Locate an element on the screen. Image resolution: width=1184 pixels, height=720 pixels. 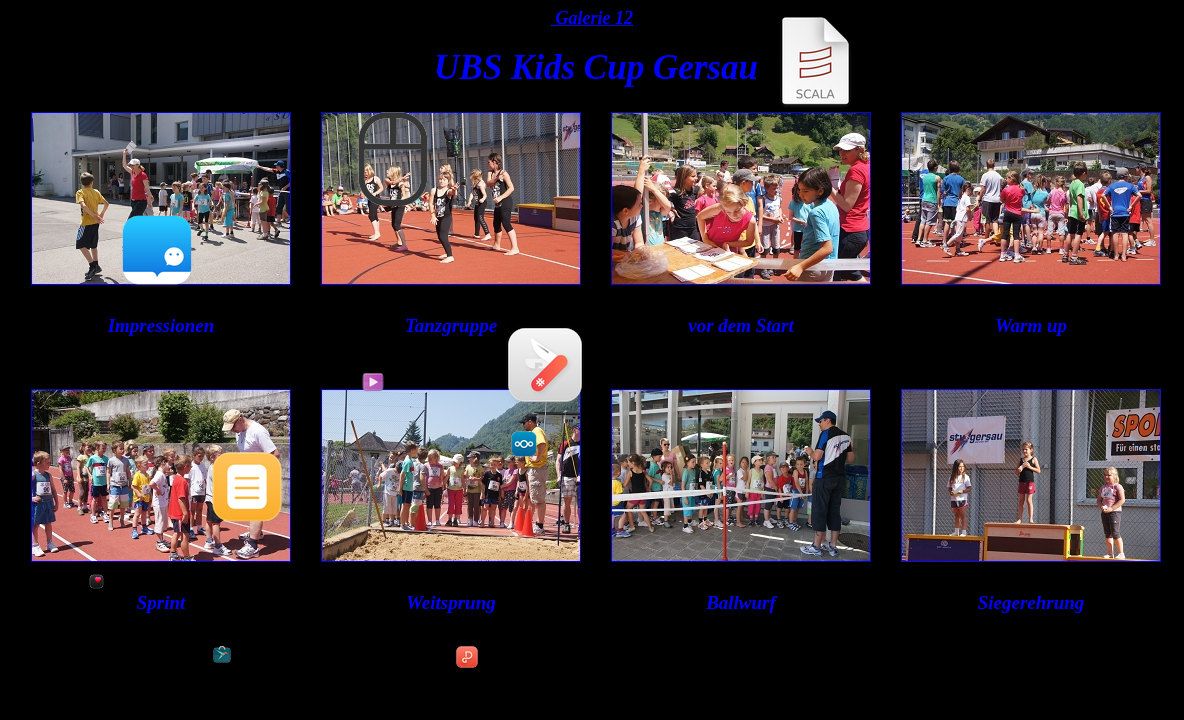
open nextcloud app is located at coordinates (524, 444).